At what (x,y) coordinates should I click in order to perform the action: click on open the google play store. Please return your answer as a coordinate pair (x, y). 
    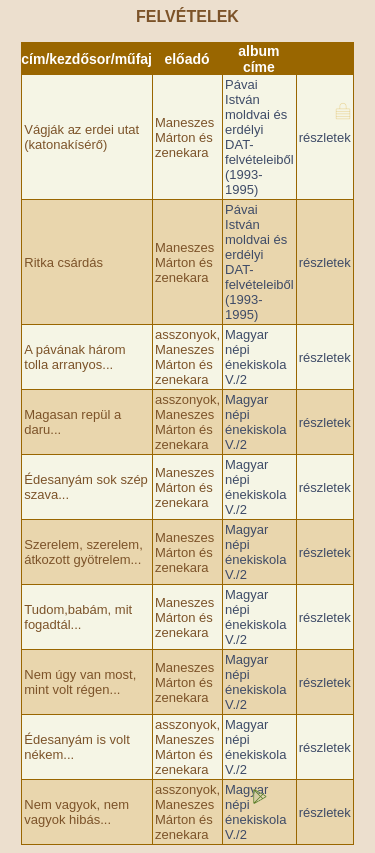
    Looking at the image, I should click on (258, 796).